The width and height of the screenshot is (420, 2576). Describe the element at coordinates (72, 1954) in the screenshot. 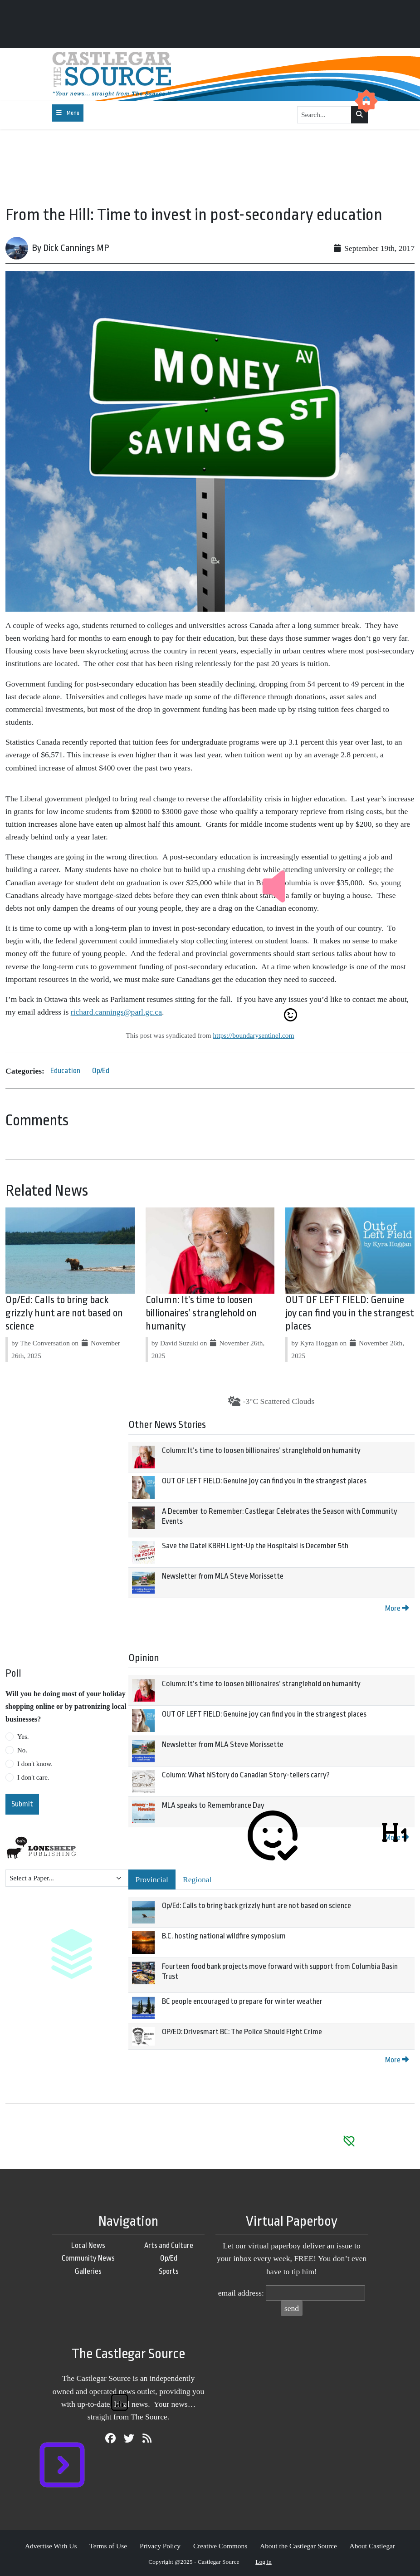

I see `view layered content or stacked items` at that location.